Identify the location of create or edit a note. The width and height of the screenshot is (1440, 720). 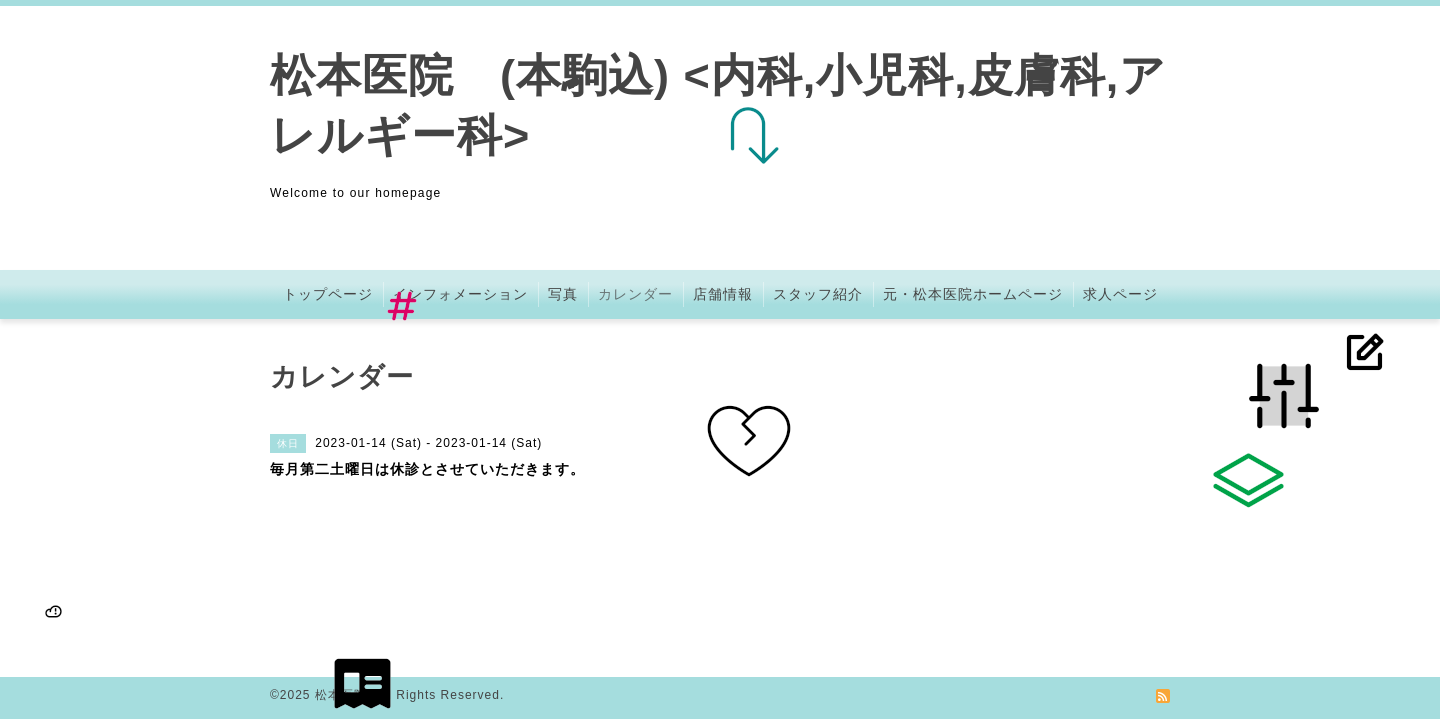
(1364, 352).